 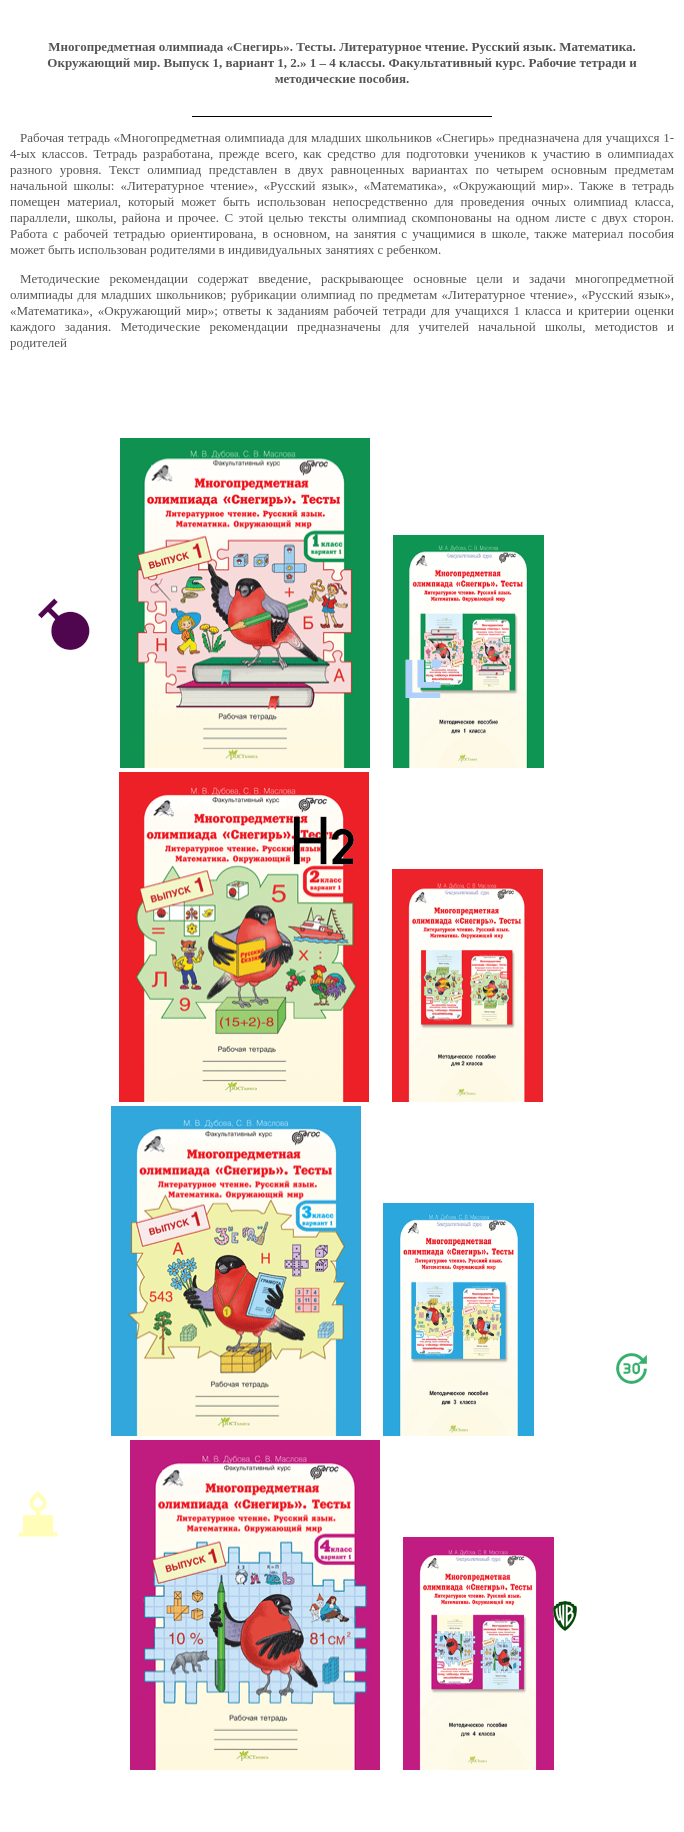 I want to click on gender identity symbol for travesti, so click(x=66, y=624).